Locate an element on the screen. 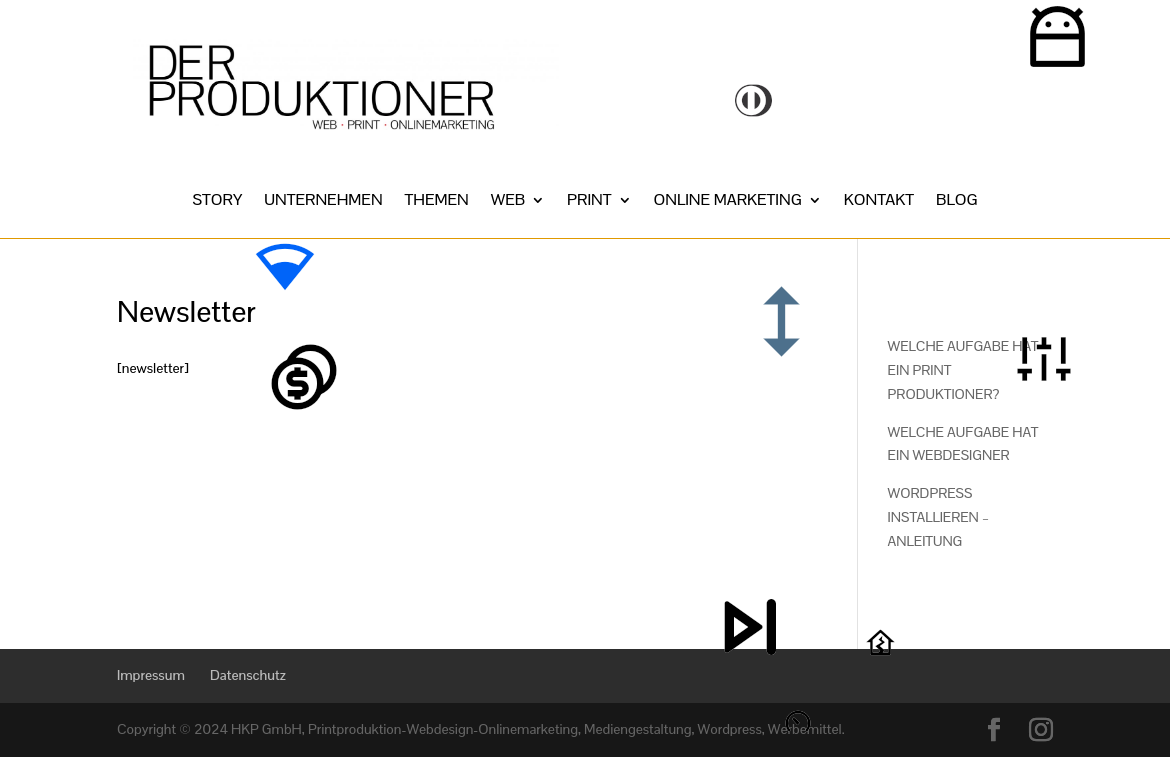 This screenshot has width=1170, height=757. indicates earthquake alert or seismic activity warning is located at coordinates (880, 643).